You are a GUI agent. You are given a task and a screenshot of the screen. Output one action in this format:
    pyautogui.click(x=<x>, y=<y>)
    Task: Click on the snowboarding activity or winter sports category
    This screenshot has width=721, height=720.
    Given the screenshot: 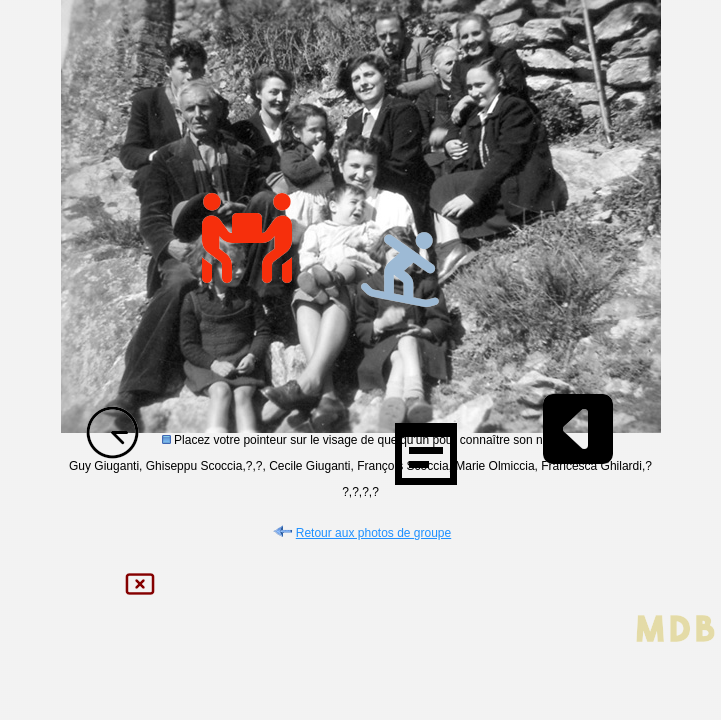 What is the action you would take?
    pyautogui.click(x=403, y=268)
    